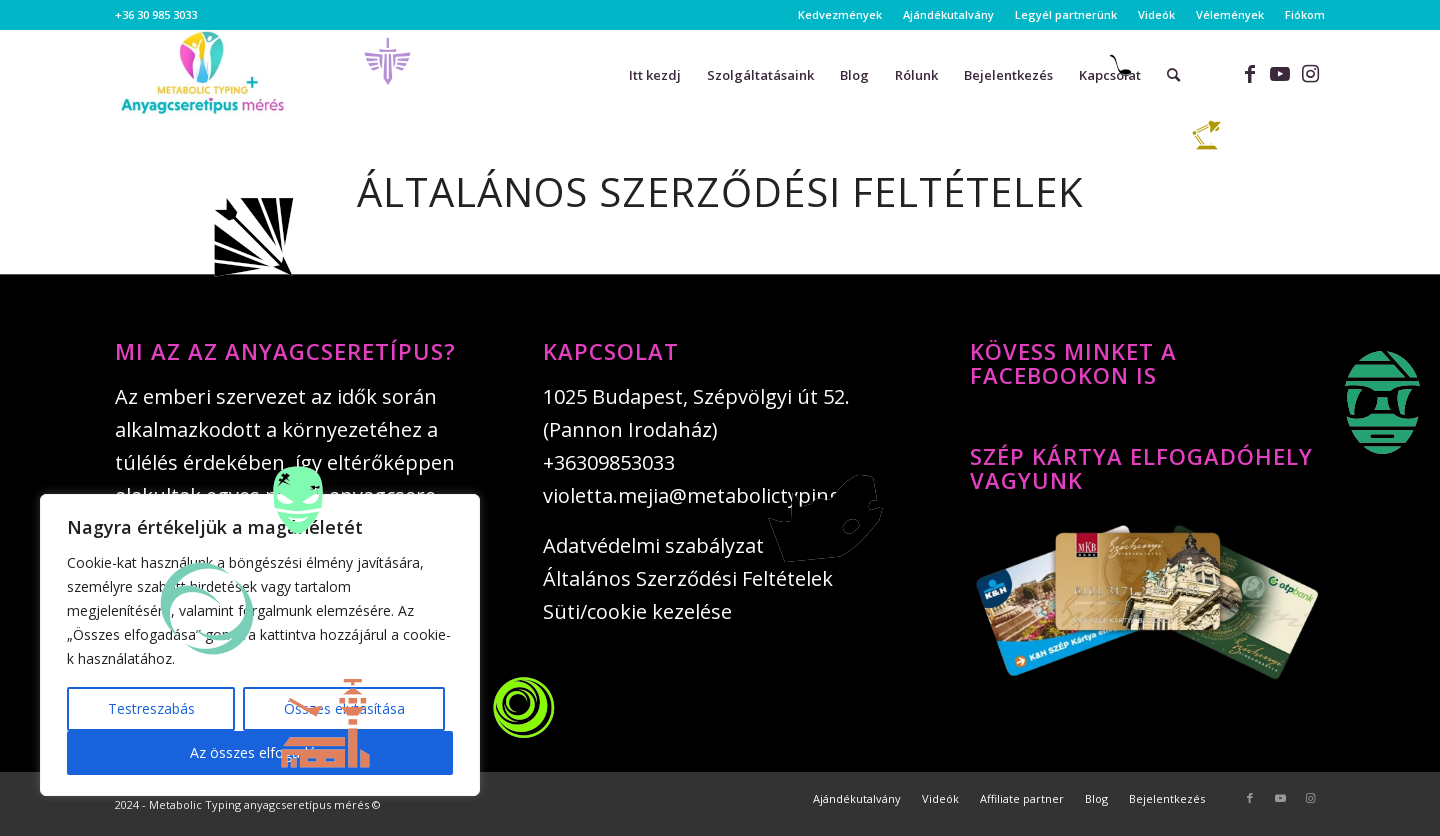 The height and width of the screenshot is (836, 1440). Describe the element at coordinates (325, 723) in the screenshot. I see `access airport or flight management features` at that location.